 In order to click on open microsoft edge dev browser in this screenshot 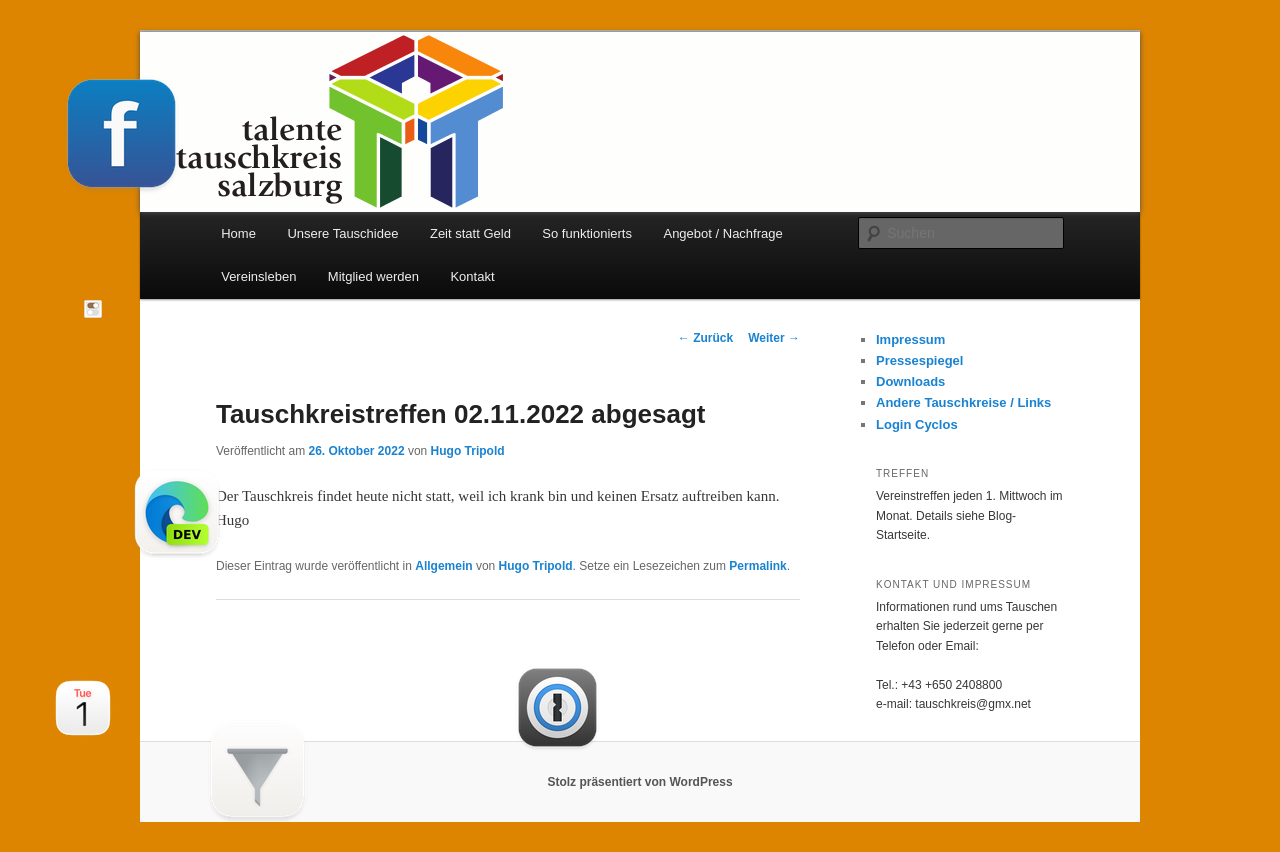, I will do `click(177, 512)`.